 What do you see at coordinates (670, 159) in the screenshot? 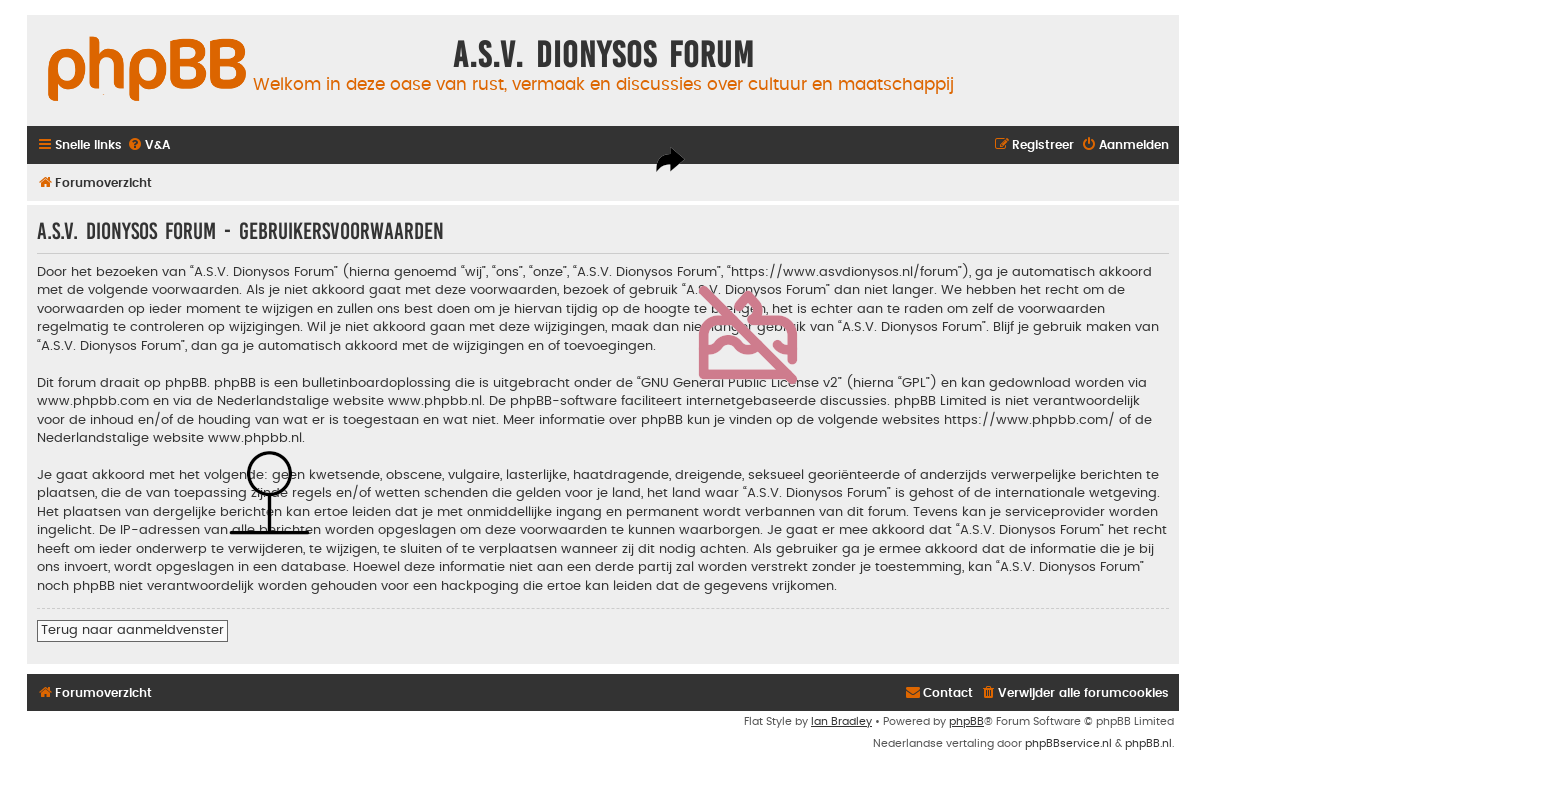
I see `share or forward content` at bounding box center [670, 159].